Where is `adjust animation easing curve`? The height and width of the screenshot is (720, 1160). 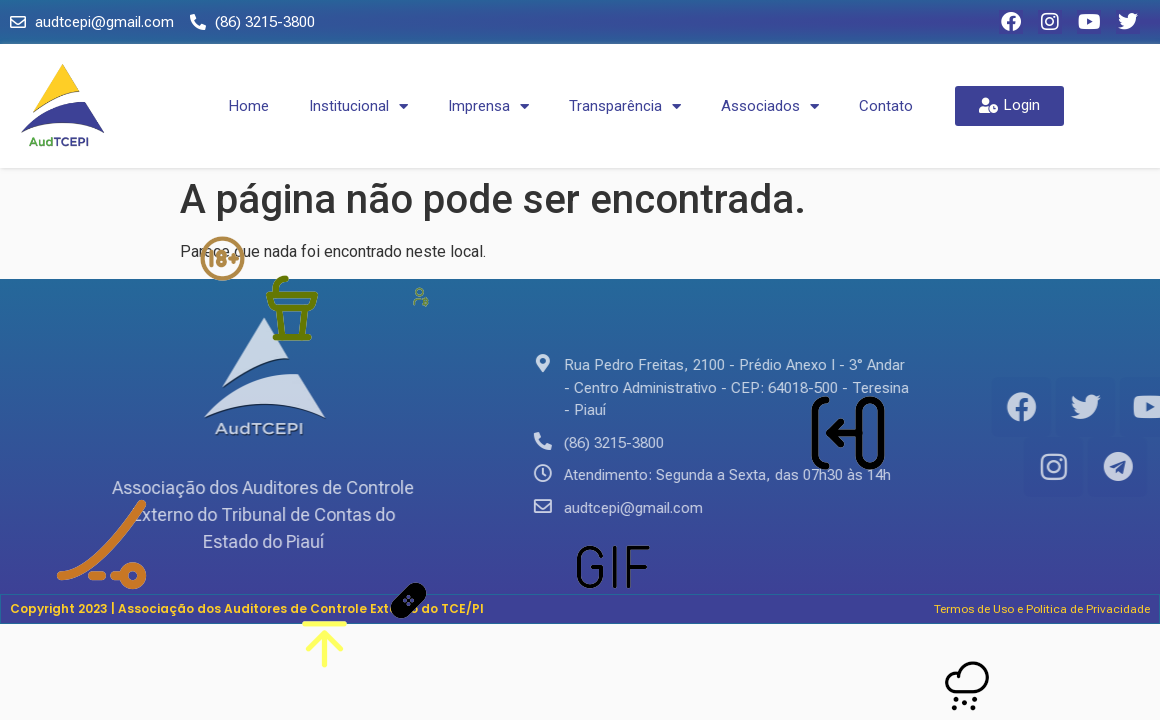
adjust animation easing curve is located at coordinates (101, 544).